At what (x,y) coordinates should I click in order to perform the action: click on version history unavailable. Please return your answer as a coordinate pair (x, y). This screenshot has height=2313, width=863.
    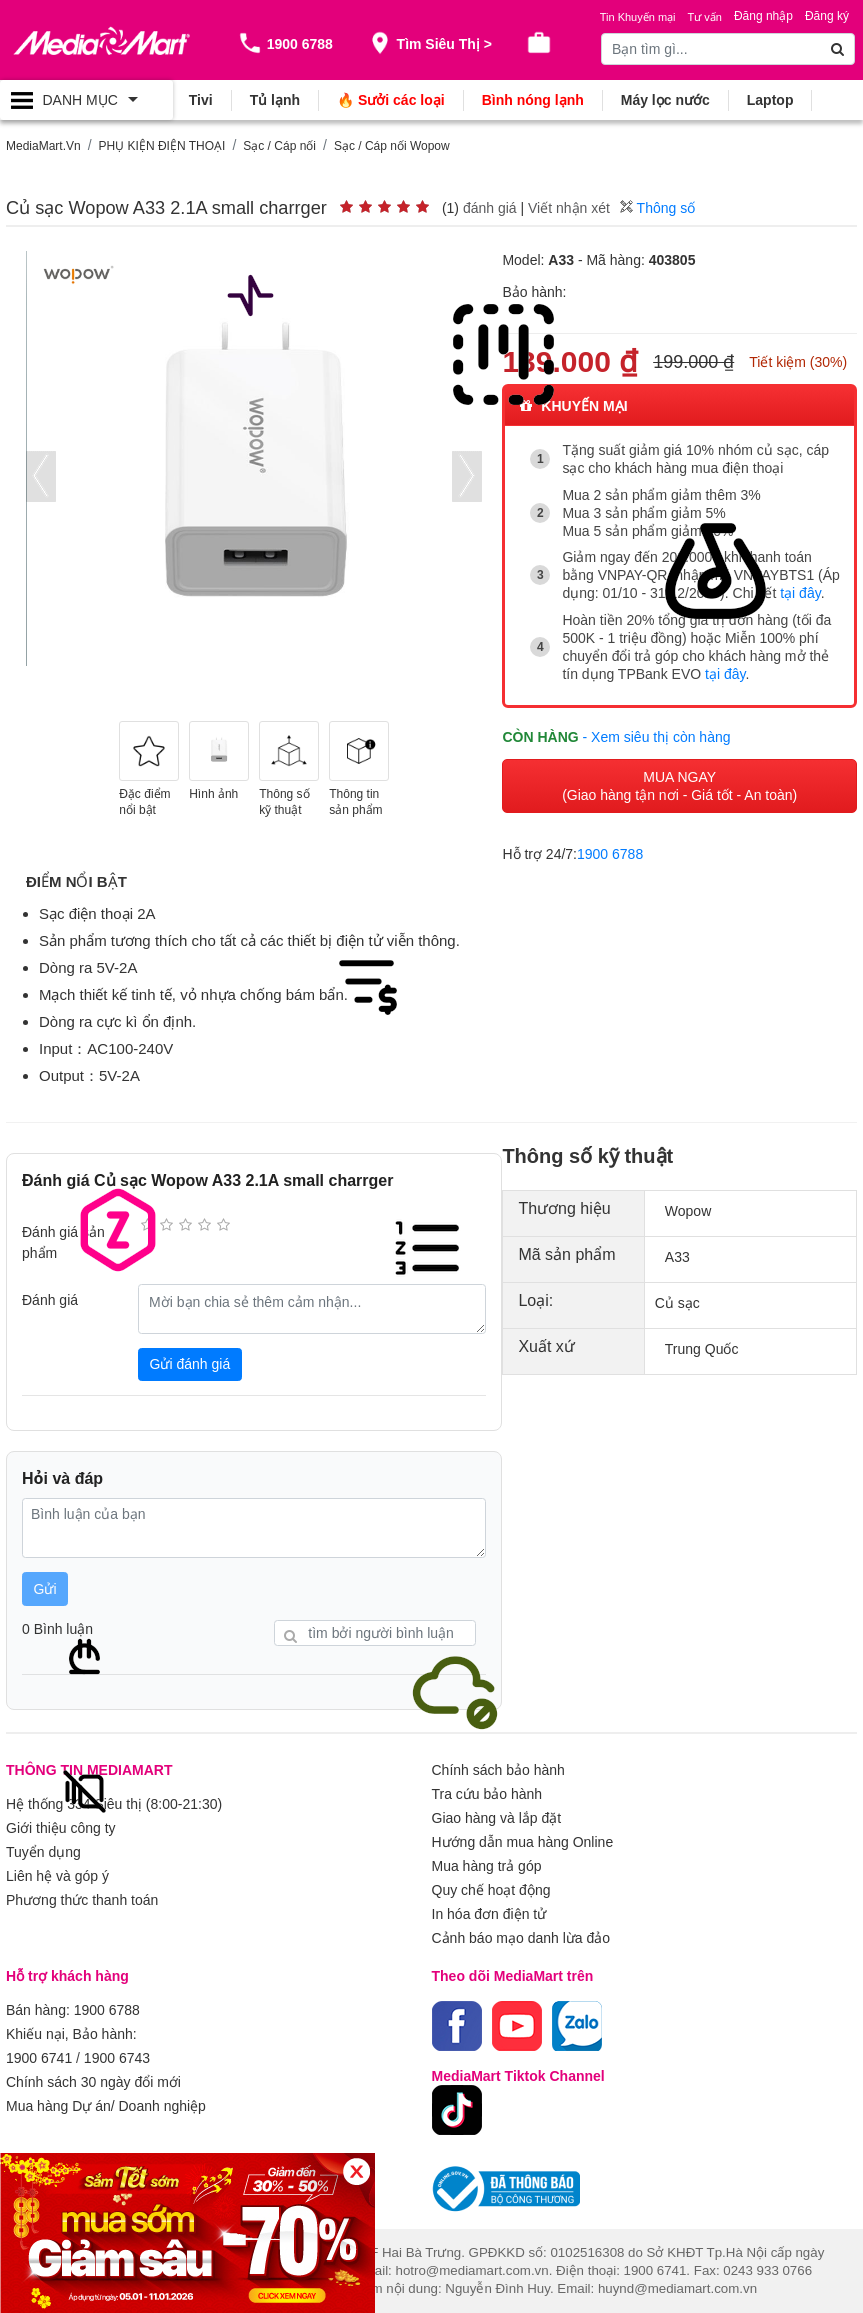
    Looking at the image, I should click on (84, 1791).